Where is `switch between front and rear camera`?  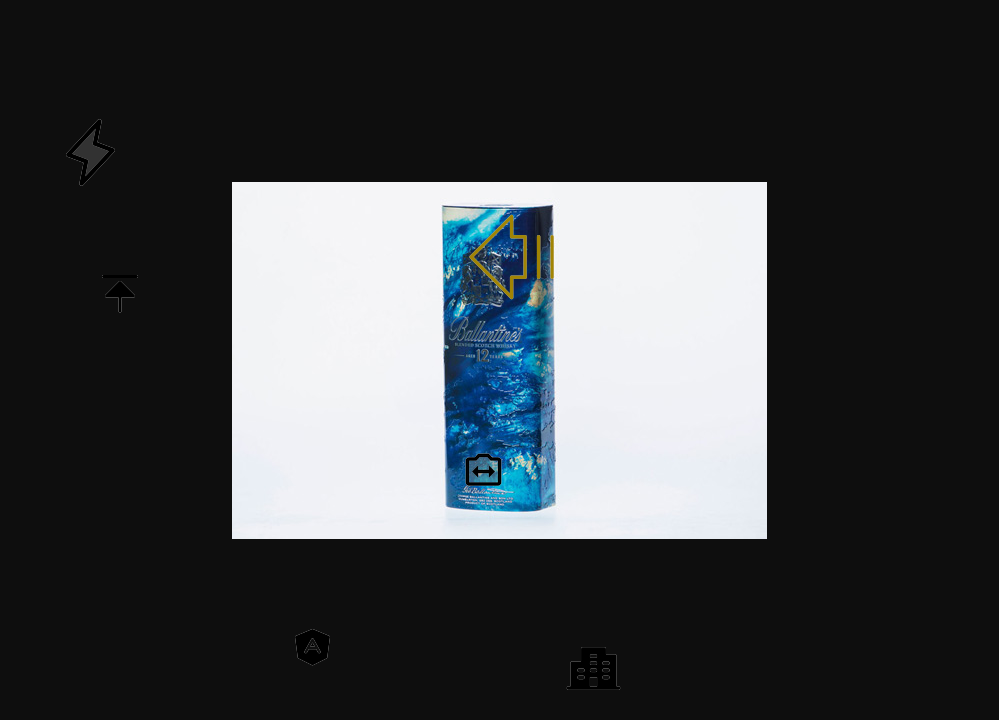
switch between front and rear camera is located at coordinates (483, 471).